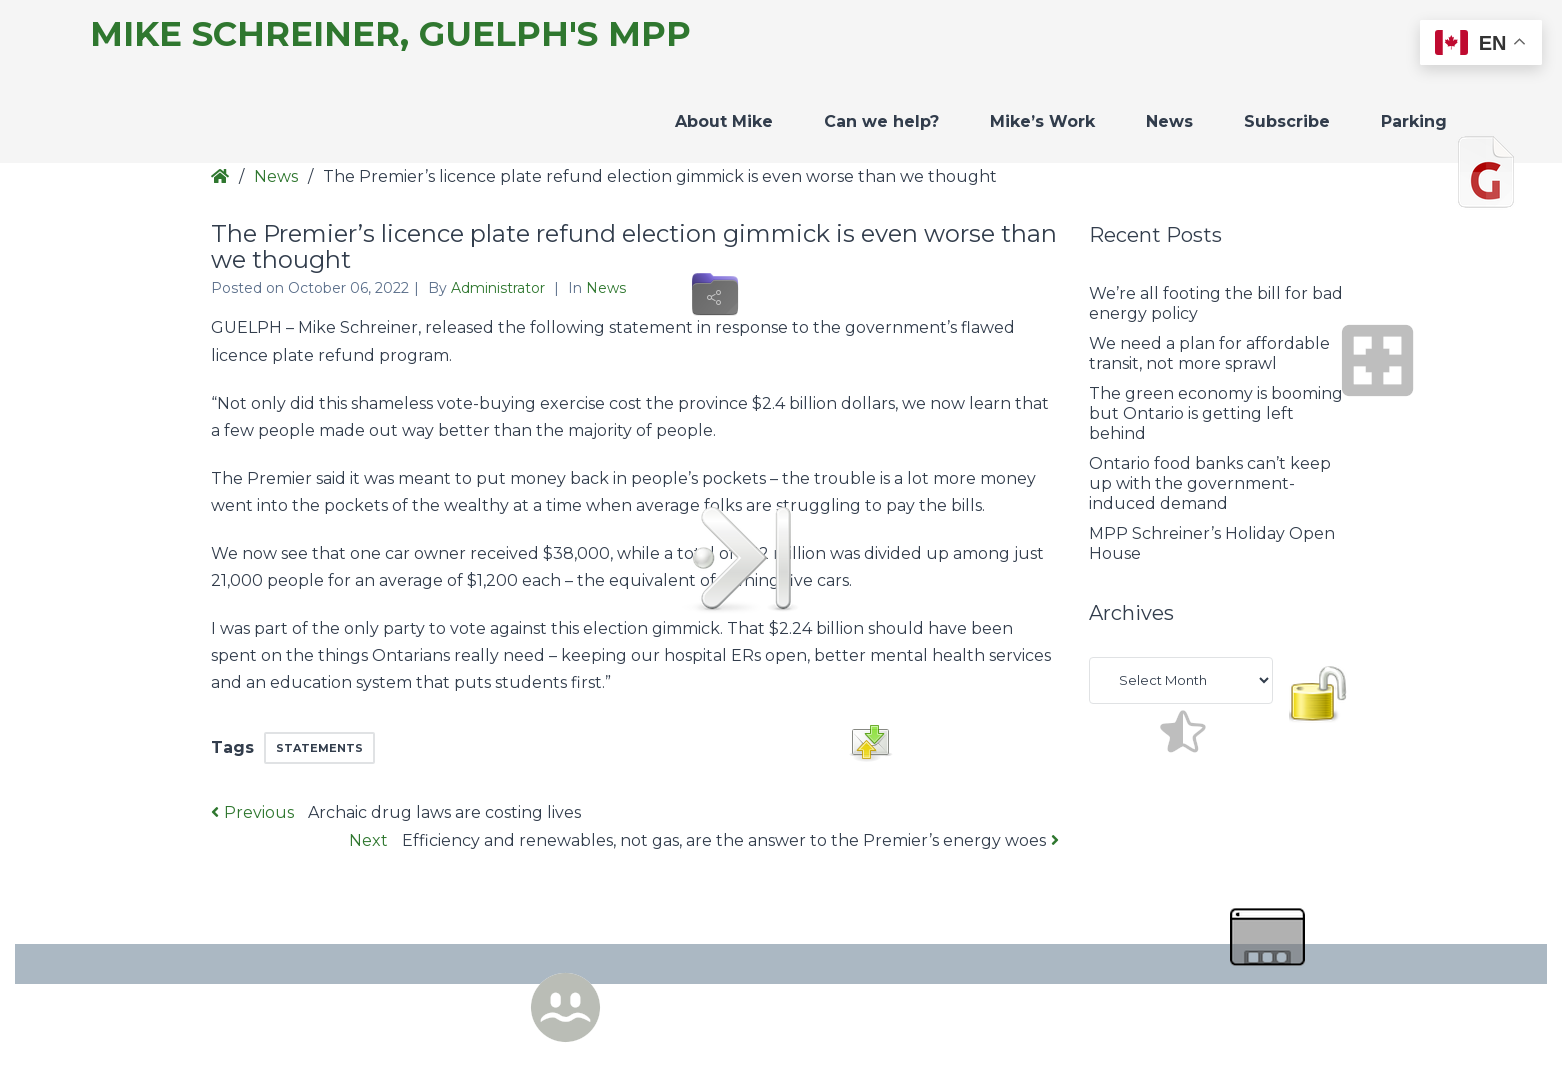 The width and height of the screenshot is (1562, 1074). I want to click on access your public shared folder, so click(715, 294).